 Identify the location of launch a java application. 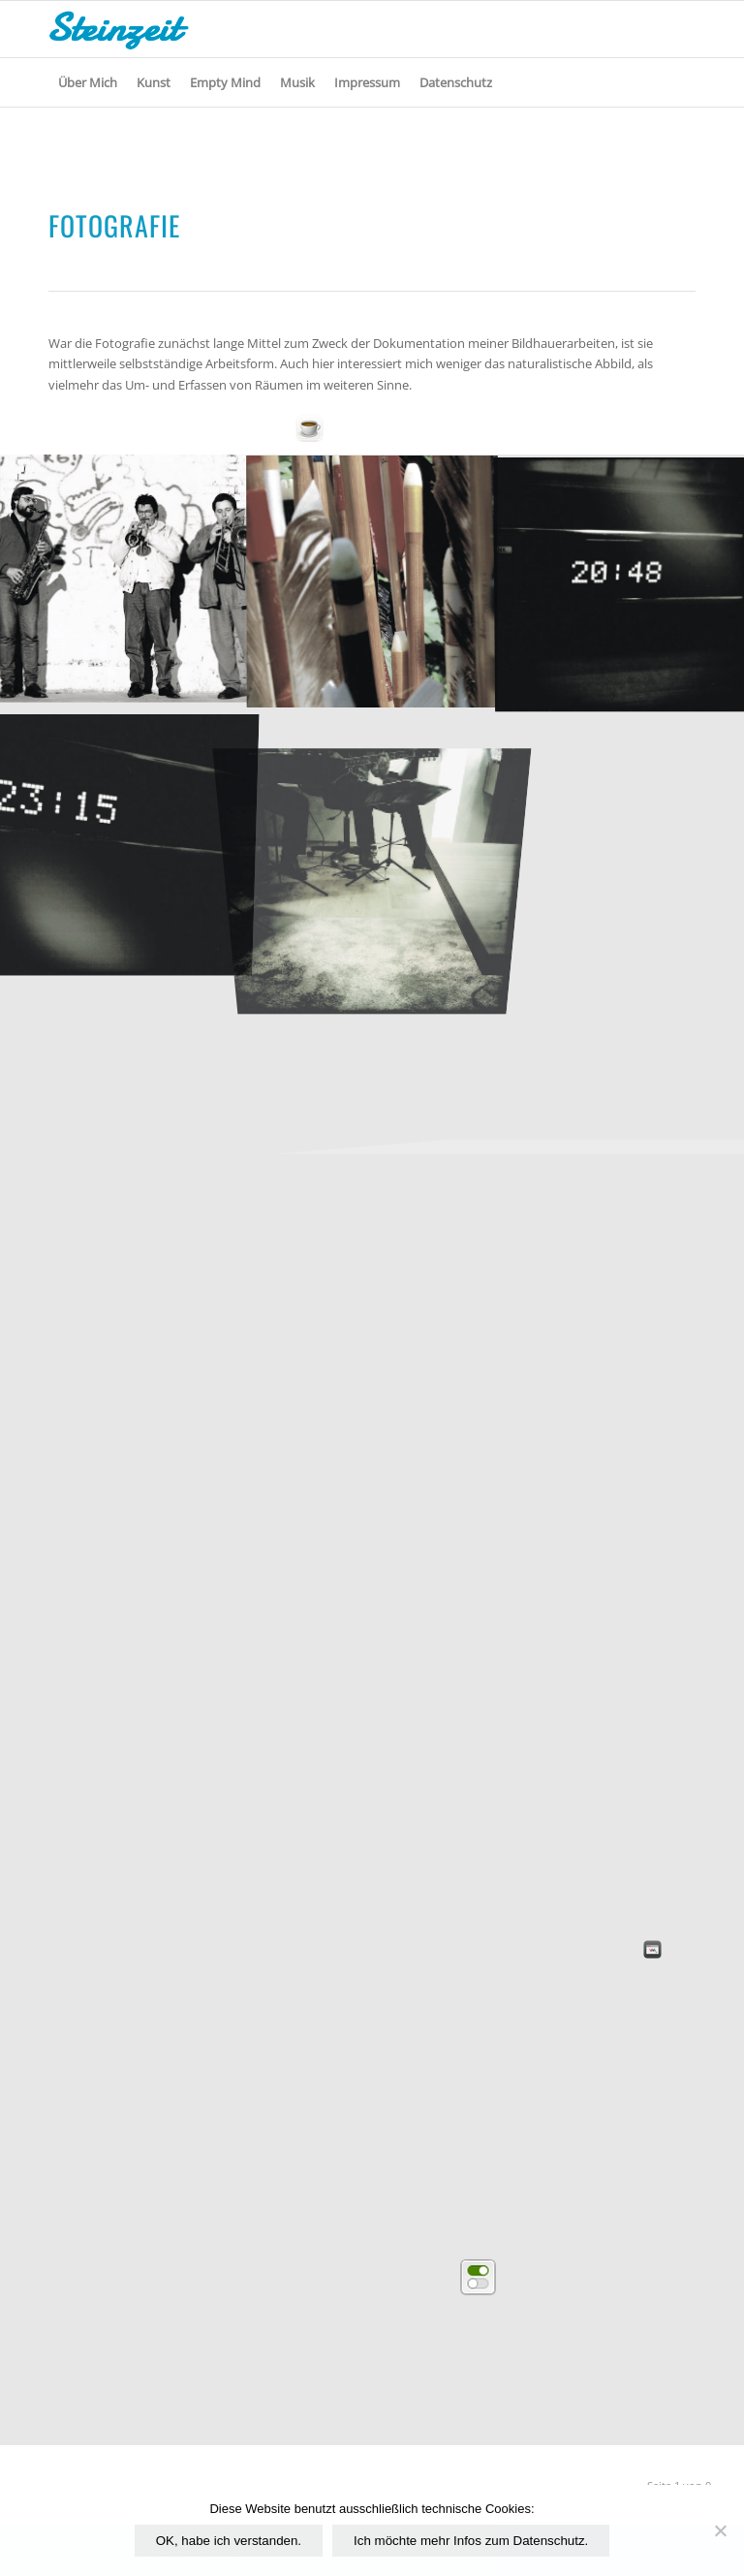
(309, 427).